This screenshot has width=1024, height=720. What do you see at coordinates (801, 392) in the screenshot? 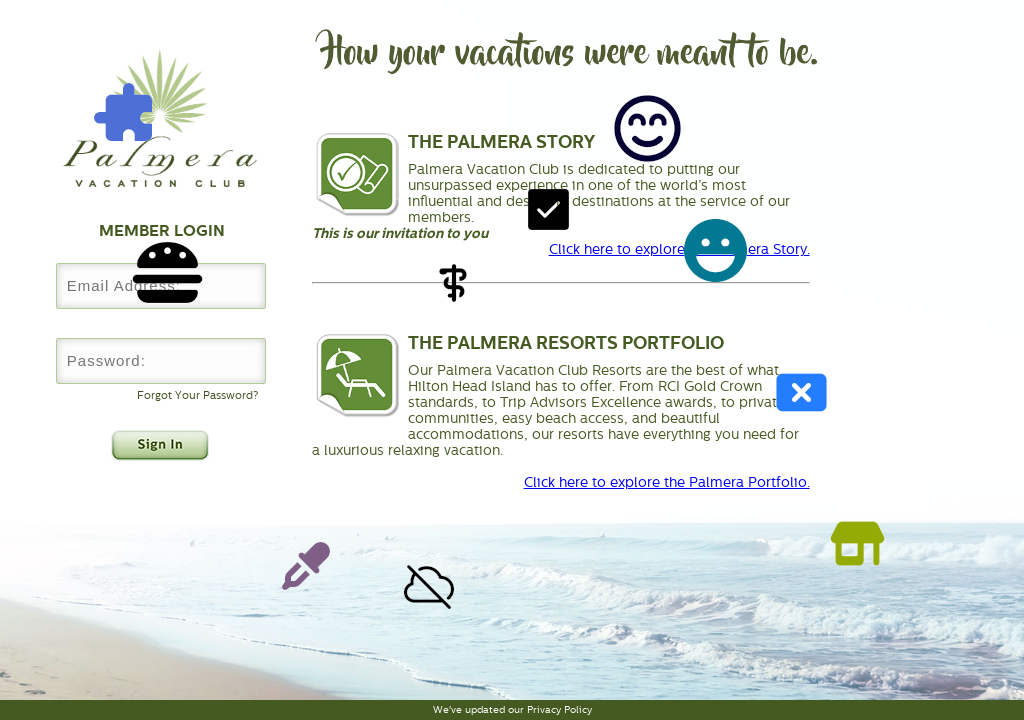
I see `close the current window` at bounding box center [801, 392].